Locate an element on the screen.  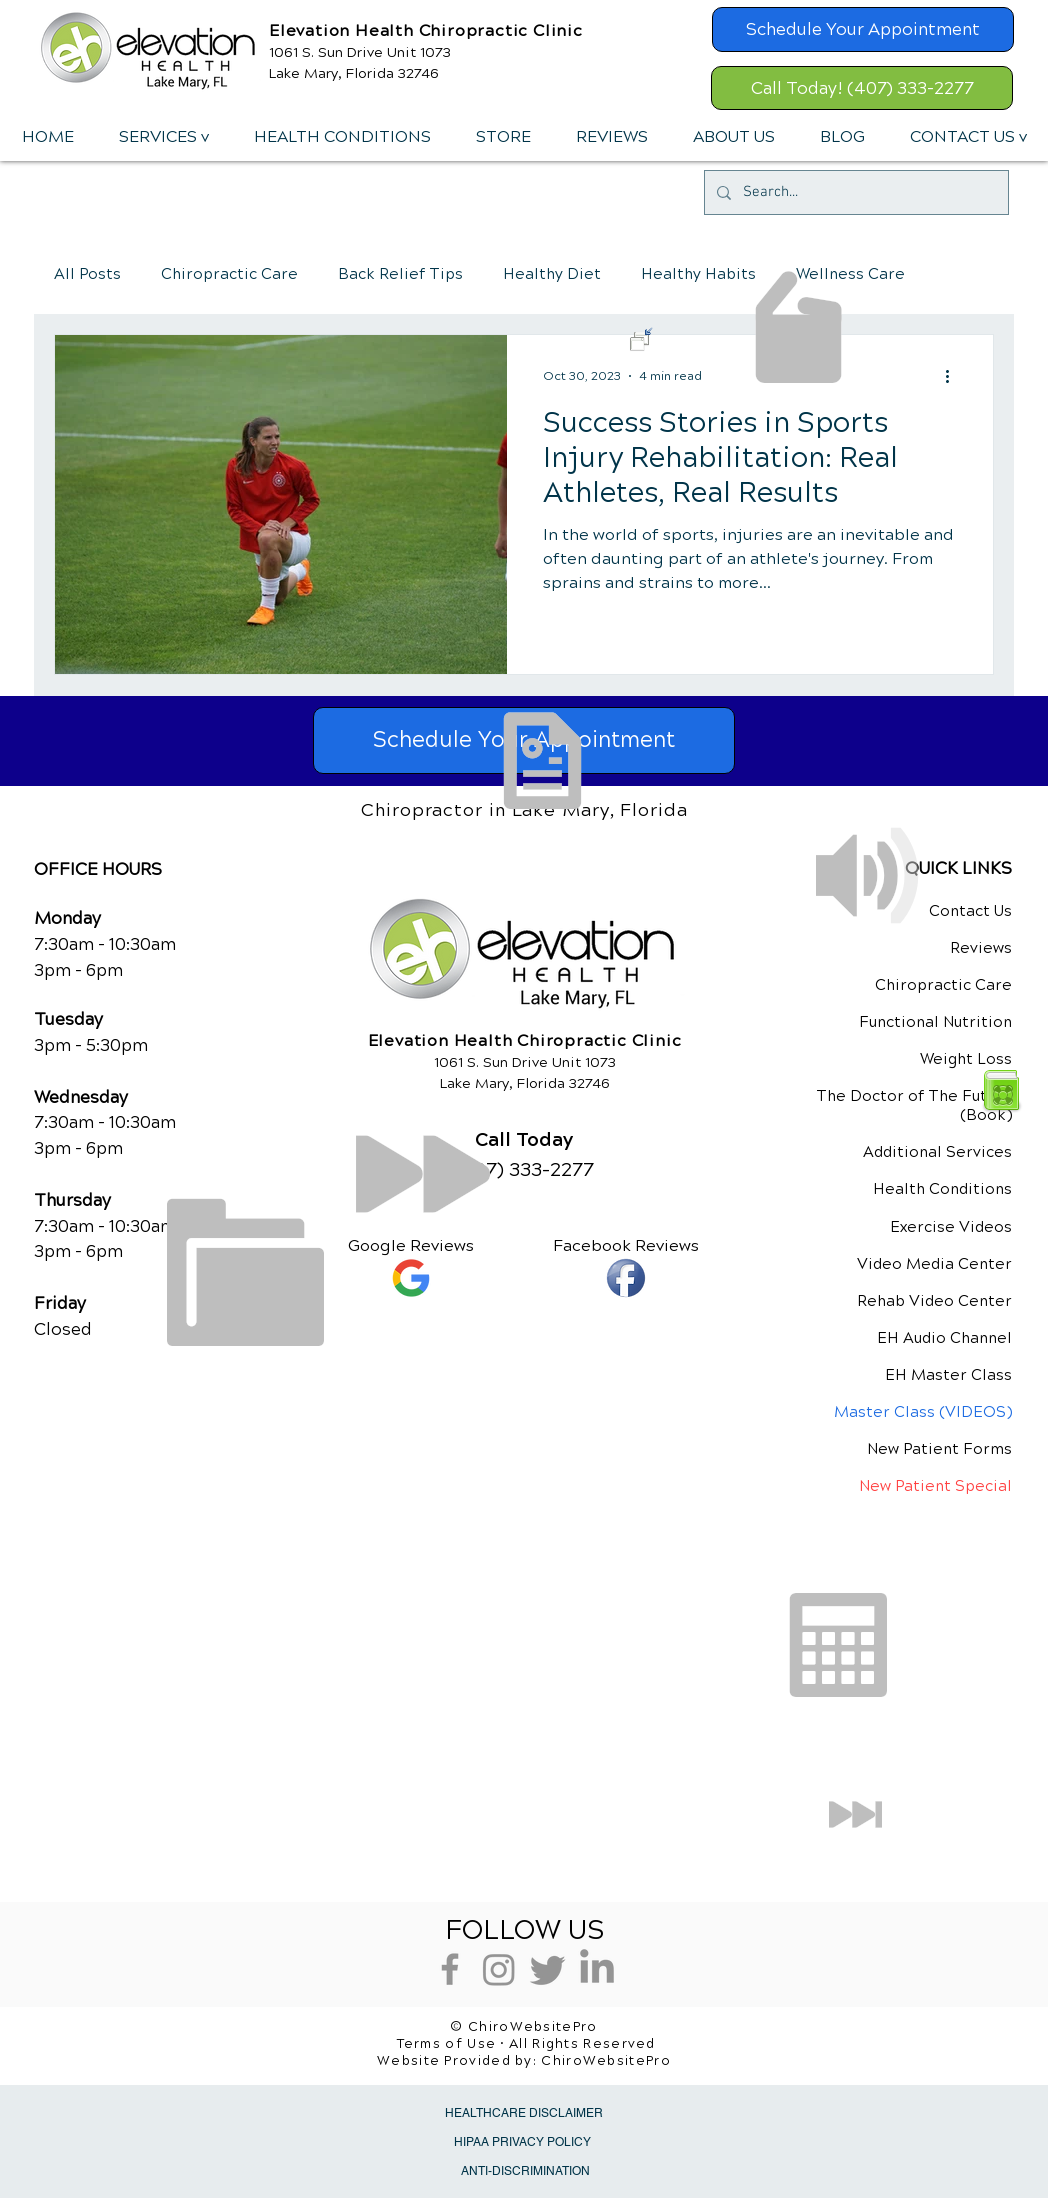
restore window to previous size is located at coordinates (641, 339).